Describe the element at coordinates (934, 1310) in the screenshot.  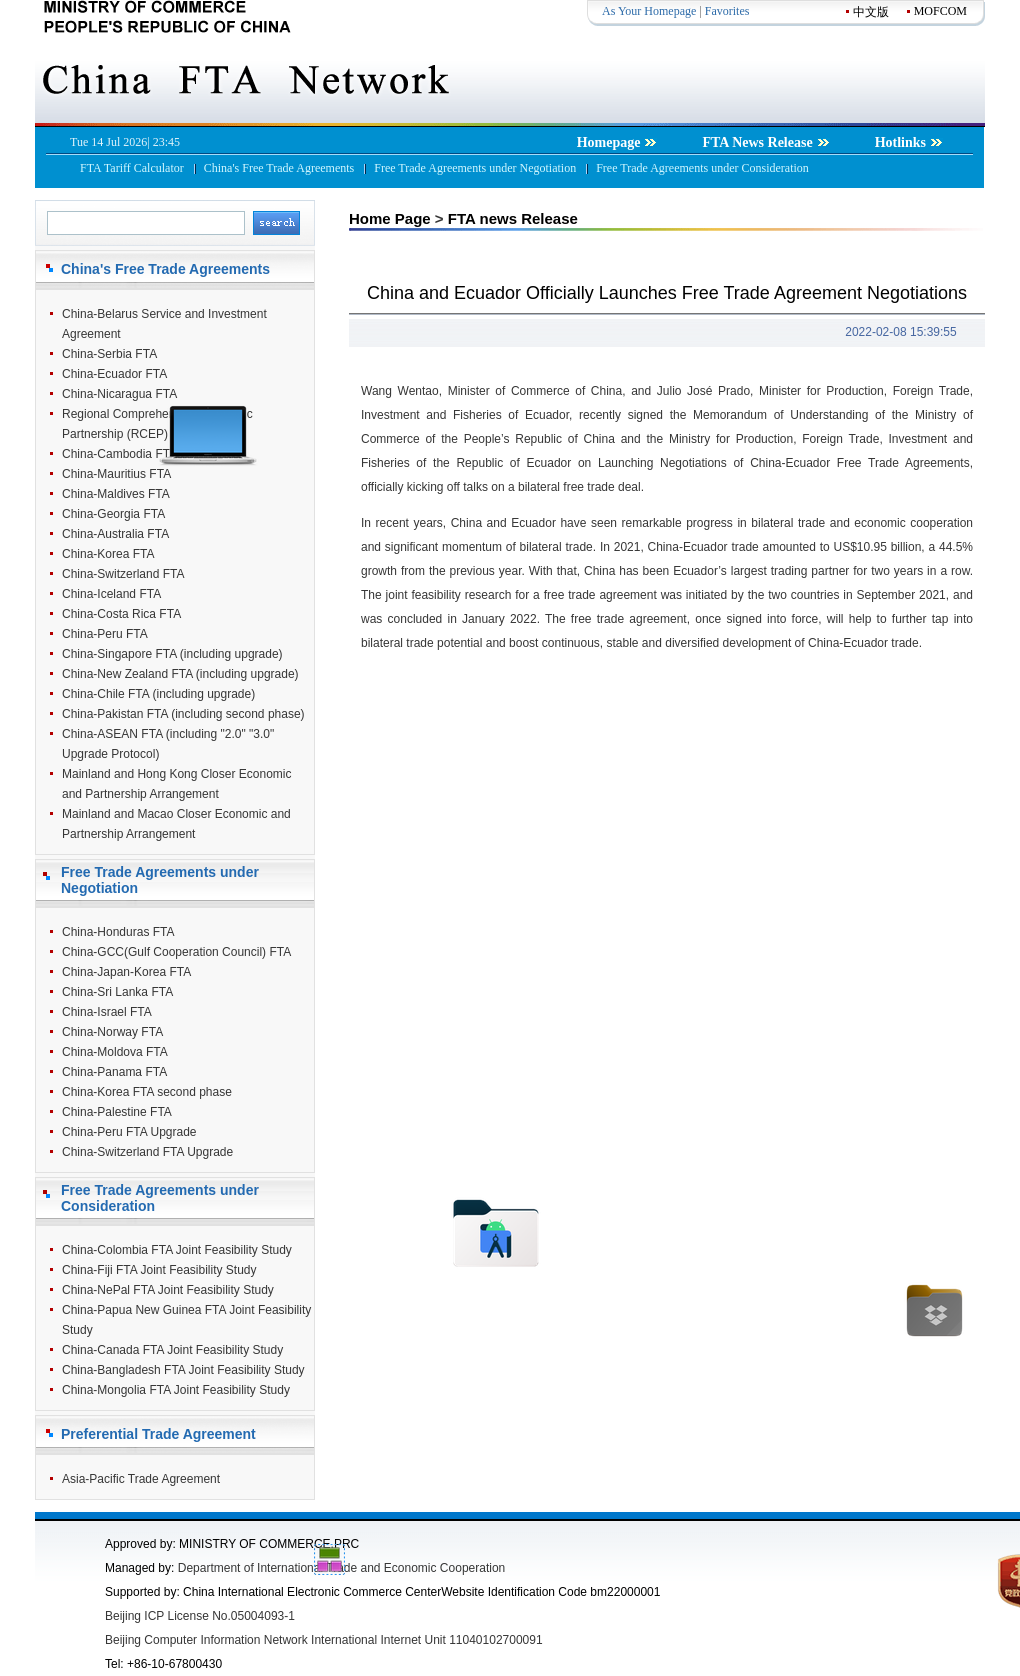
I see `open your dropbox synced folder` at that location.